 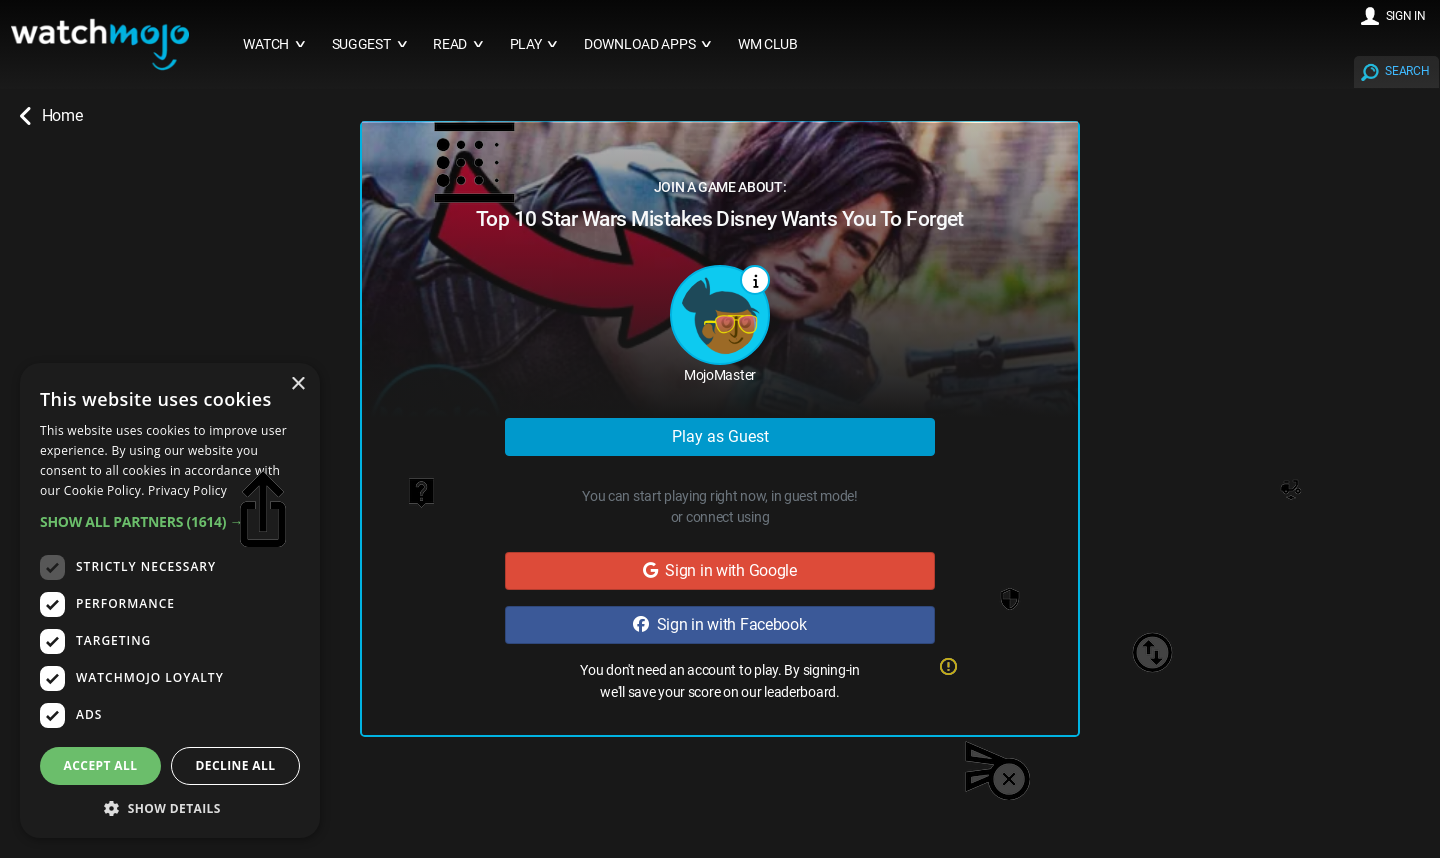 I want to click on access live help or support chat, so click(x=421, y=492).